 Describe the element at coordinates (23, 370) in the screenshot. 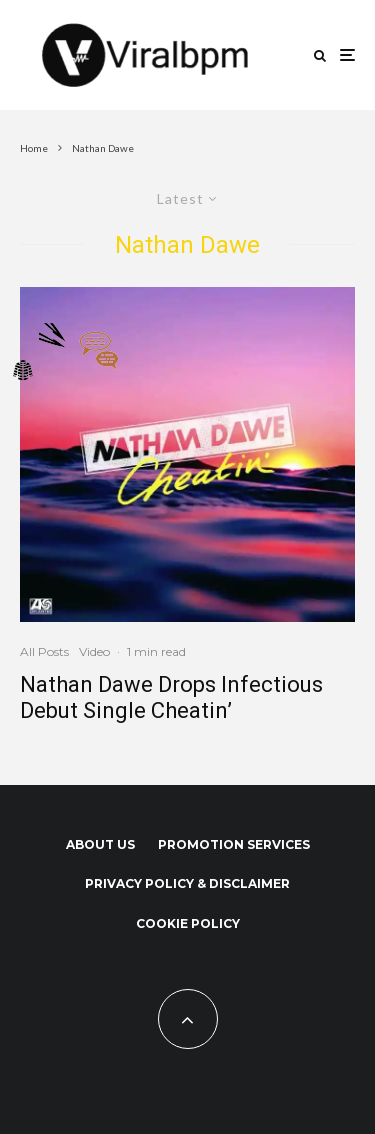

I see `select winter jacket or outerwear item` at that location.